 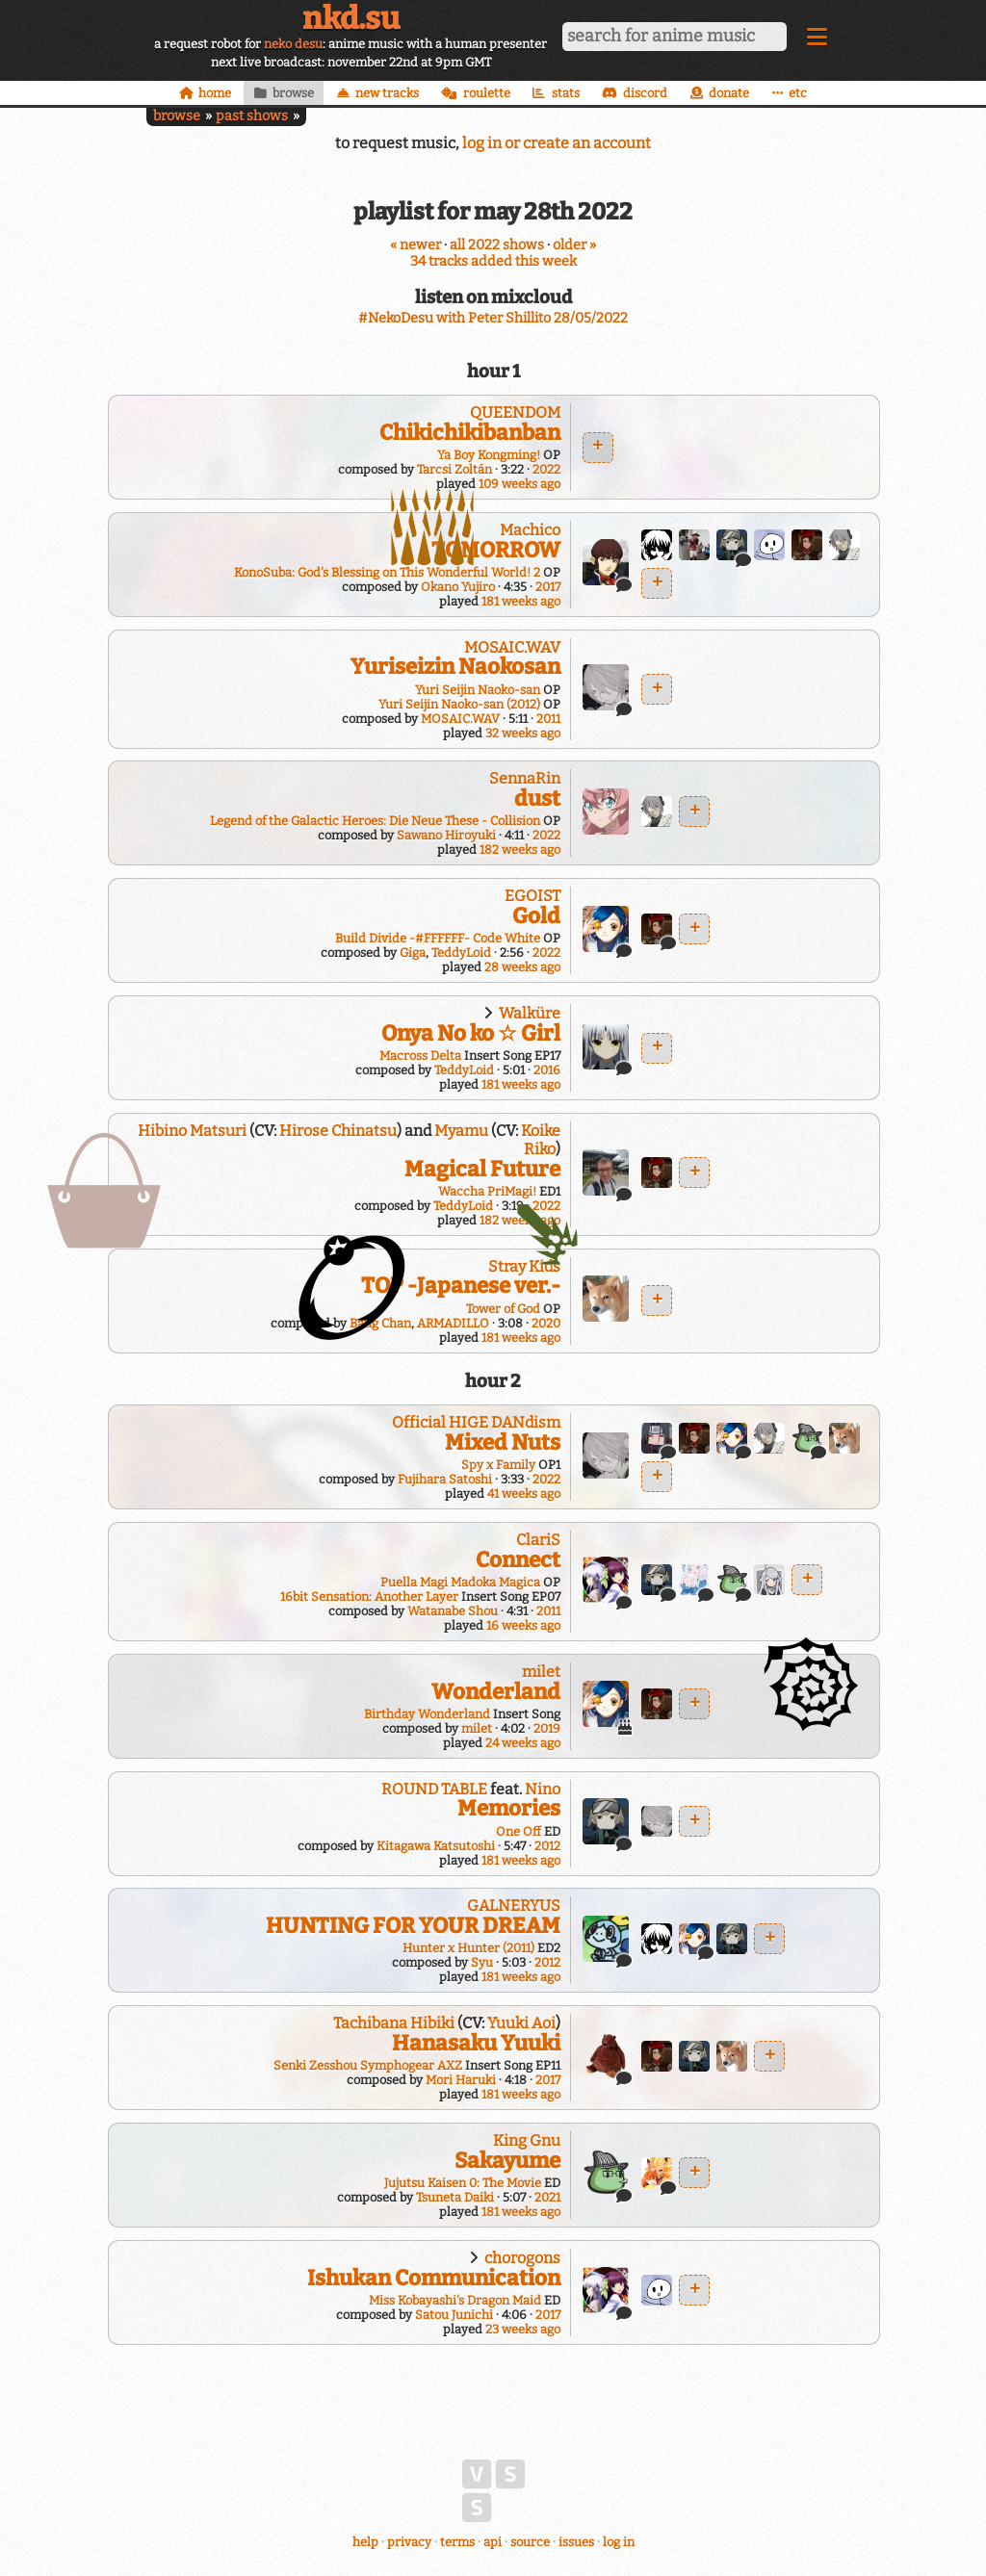 What do you see at coordinates (547, 1234) in the screenshot?
I see `activate a beam or energy attack` at bounding box center [547, 1234].